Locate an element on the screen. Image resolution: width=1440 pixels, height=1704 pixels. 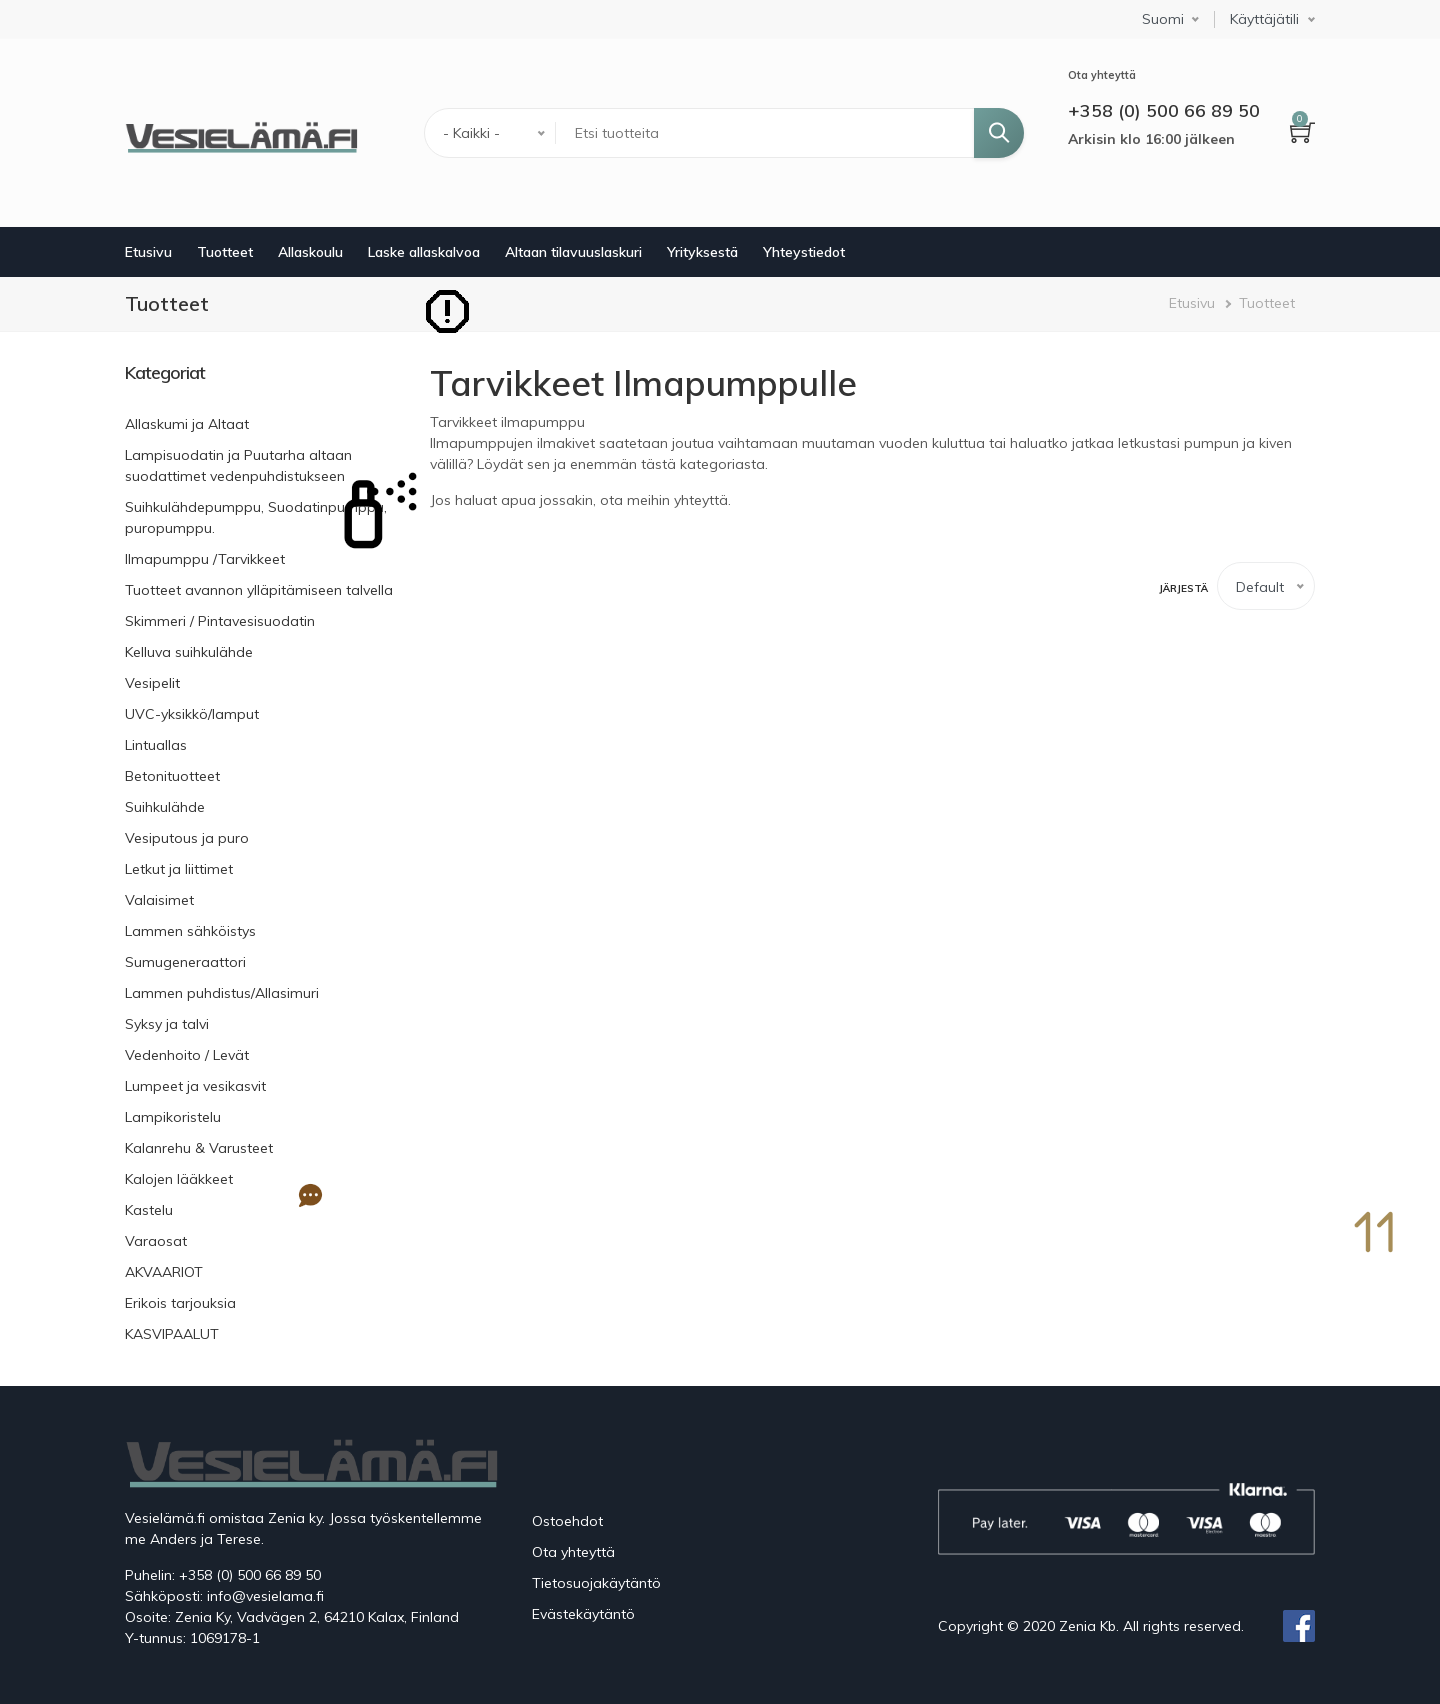
indicates item number 11 in a list or sequence is located at coordinates (1377, 1232).